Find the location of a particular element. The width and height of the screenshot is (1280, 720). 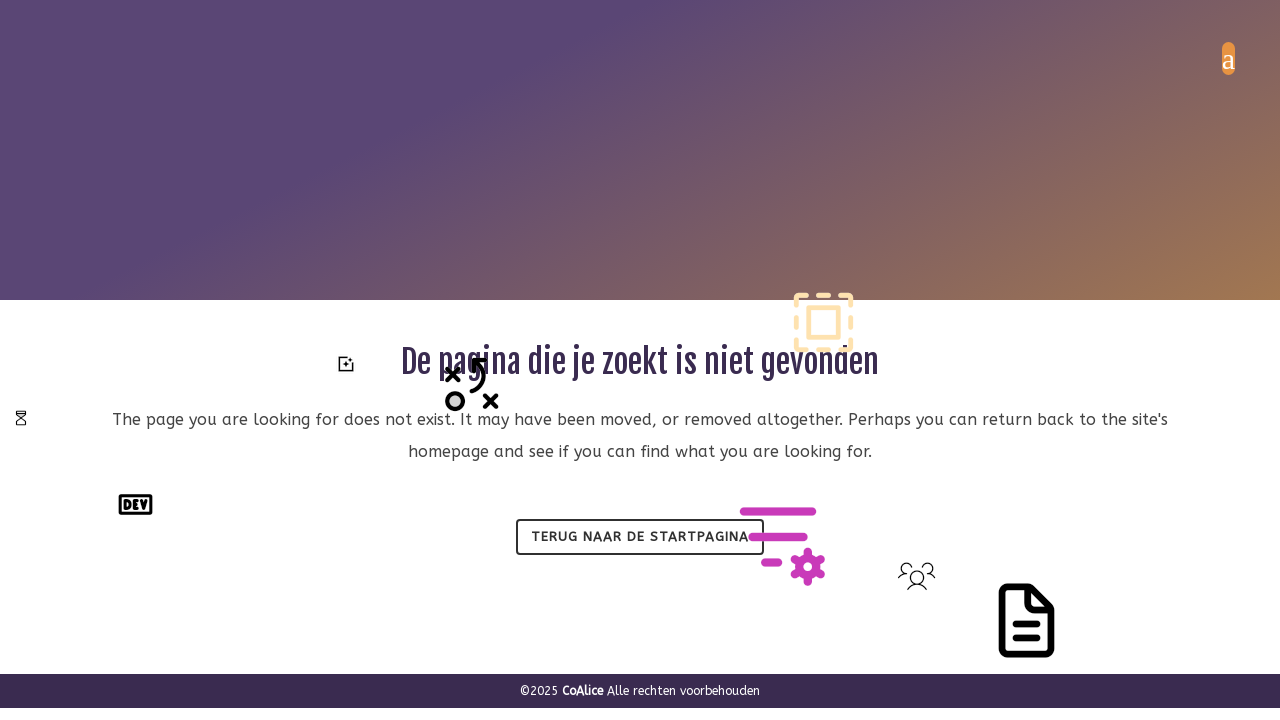

link to dev.to profile or account is located at coordinates (135, 504).